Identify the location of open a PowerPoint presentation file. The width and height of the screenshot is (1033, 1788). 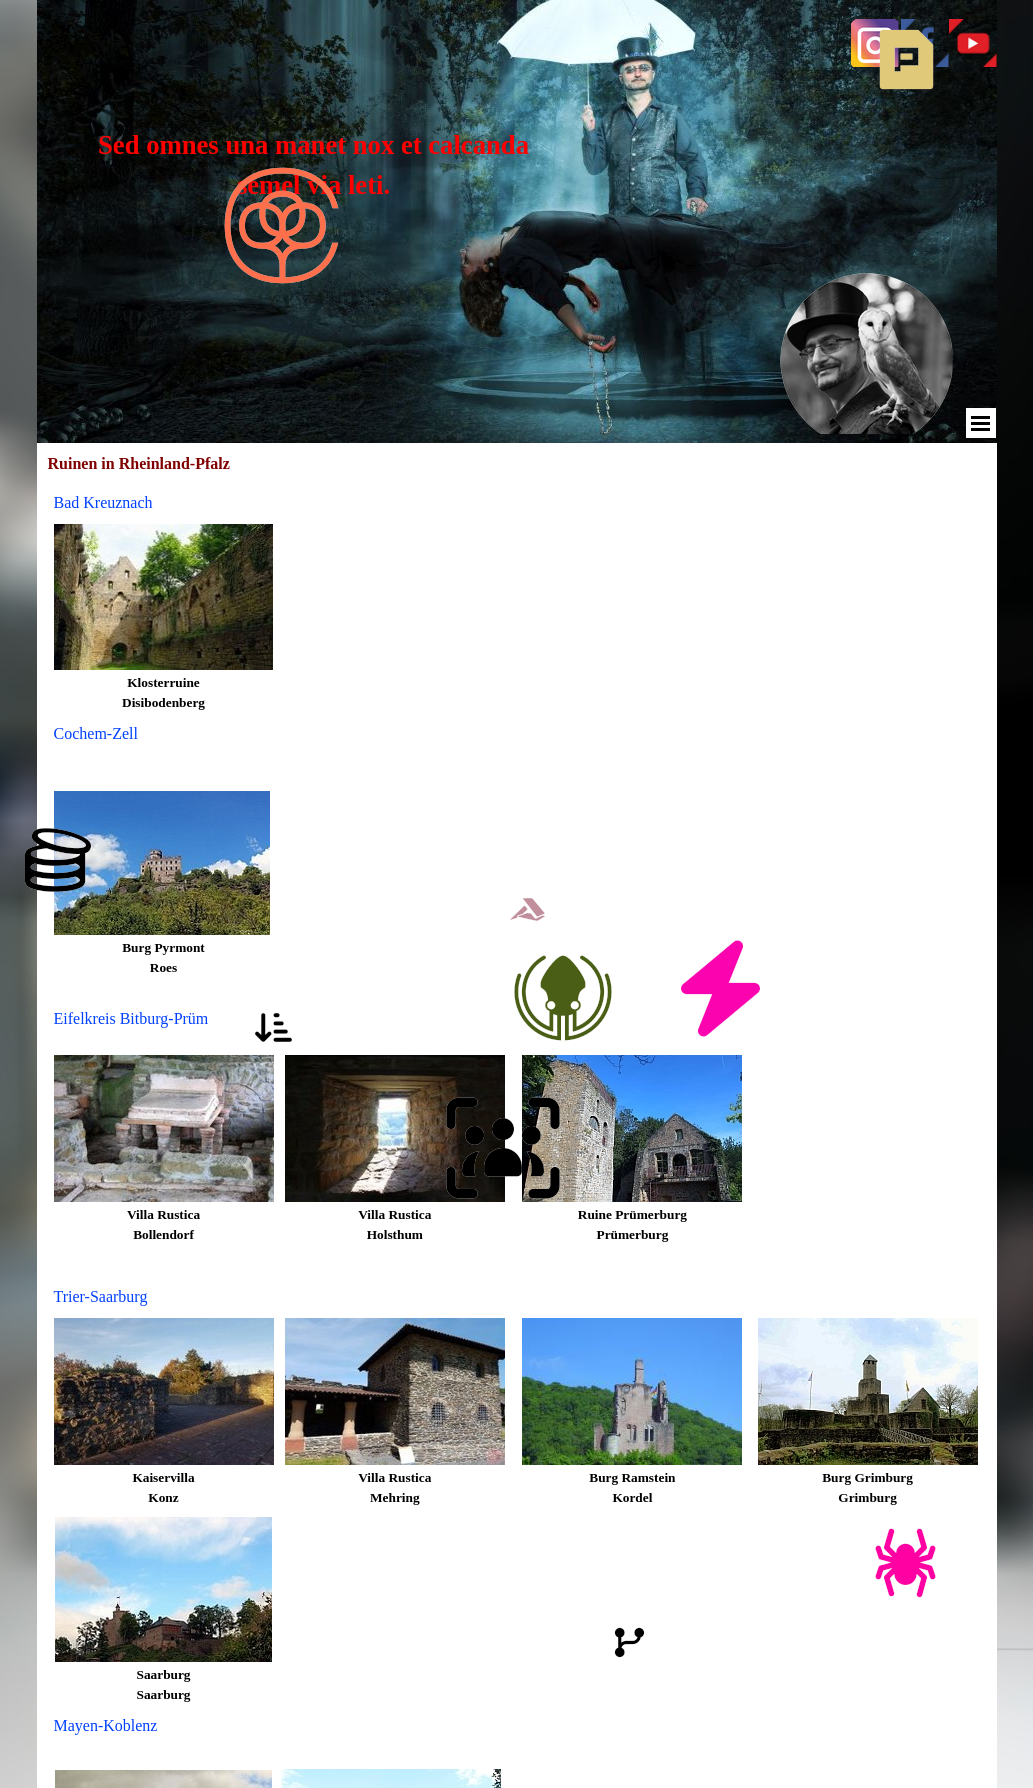
(906, 59).